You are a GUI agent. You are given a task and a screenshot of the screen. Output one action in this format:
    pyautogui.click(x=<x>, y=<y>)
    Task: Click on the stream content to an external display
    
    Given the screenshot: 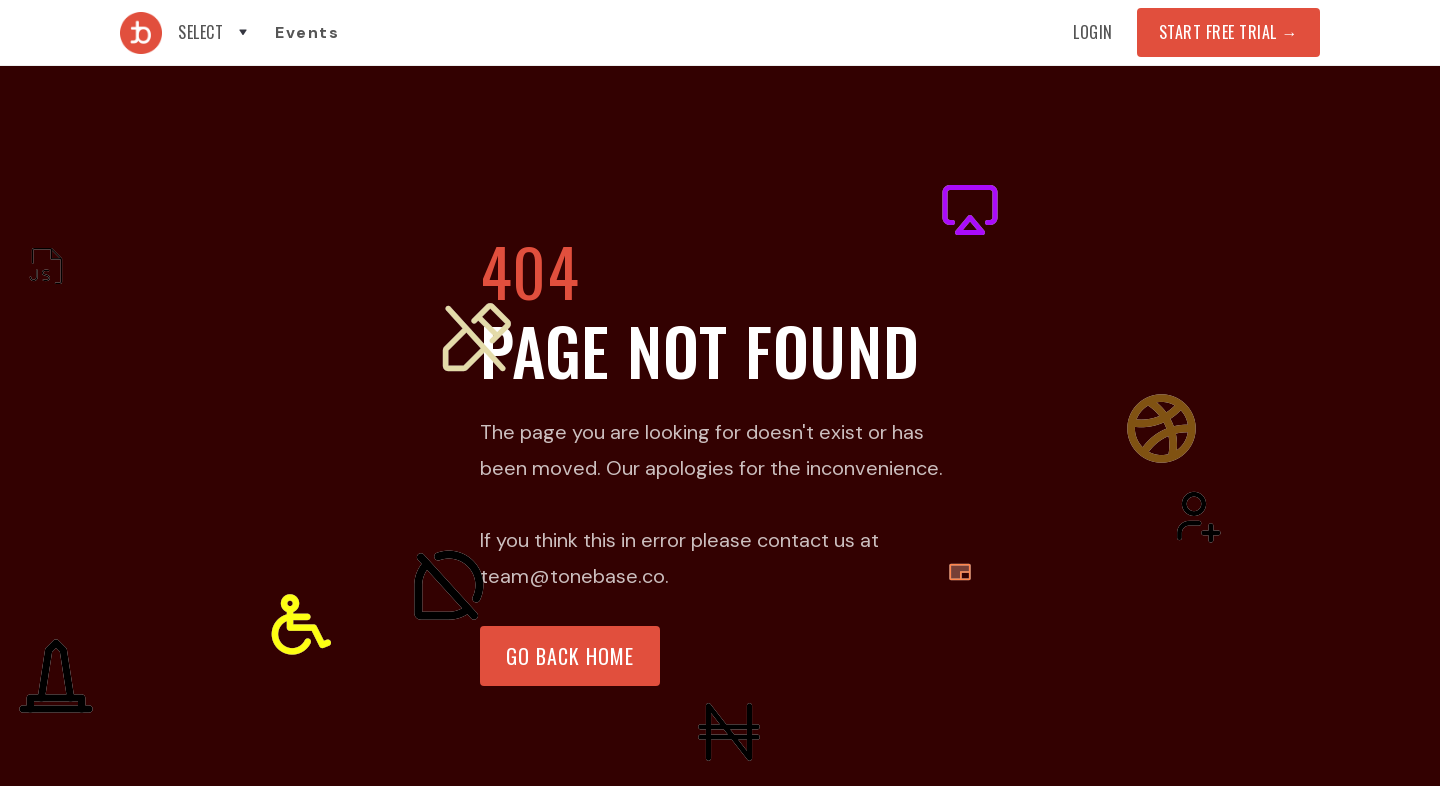 What is the action you would take?
    pyautogui.click(x=970, y=210)
    